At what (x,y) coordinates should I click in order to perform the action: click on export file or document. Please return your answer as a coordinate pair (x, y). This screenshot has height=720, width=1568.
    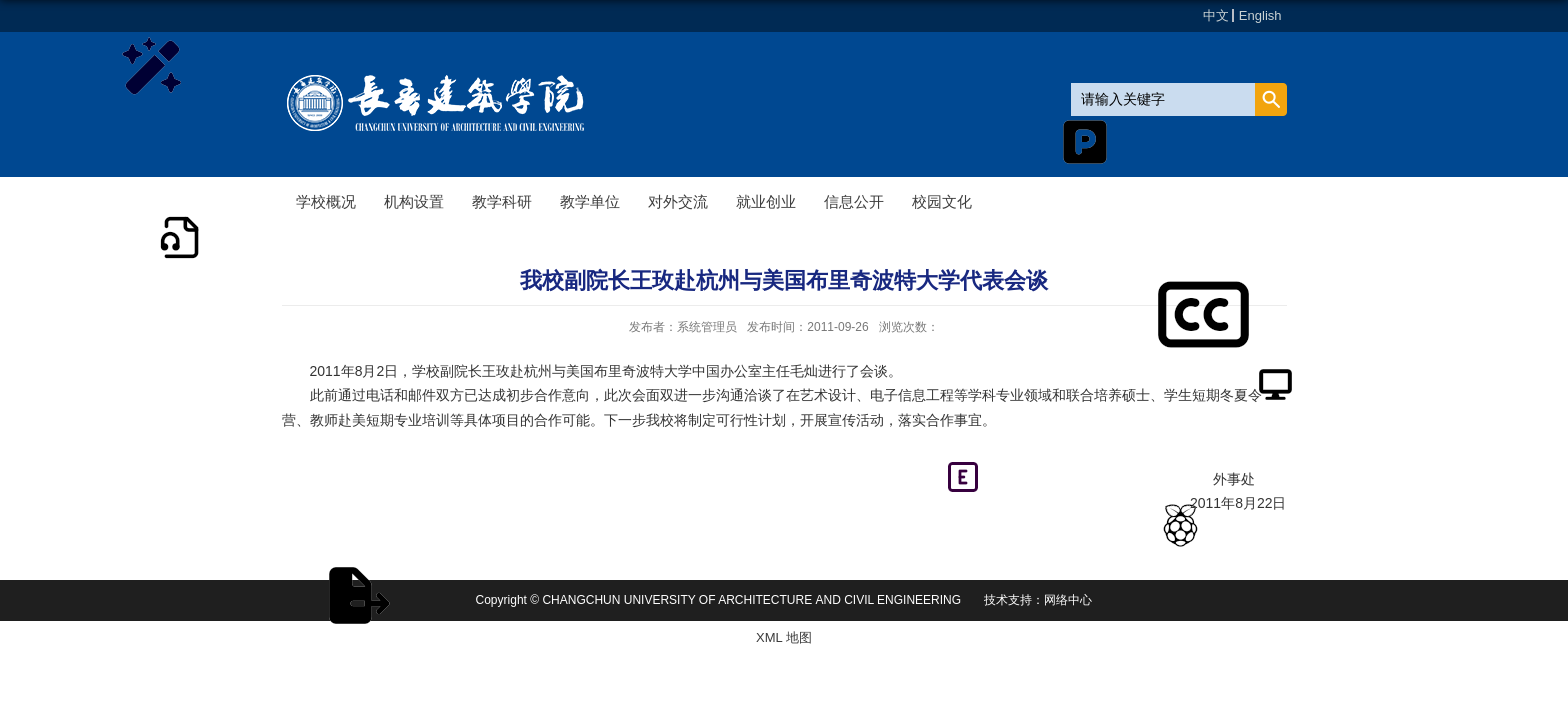
    Looking at the image, I should click on (357, 595).